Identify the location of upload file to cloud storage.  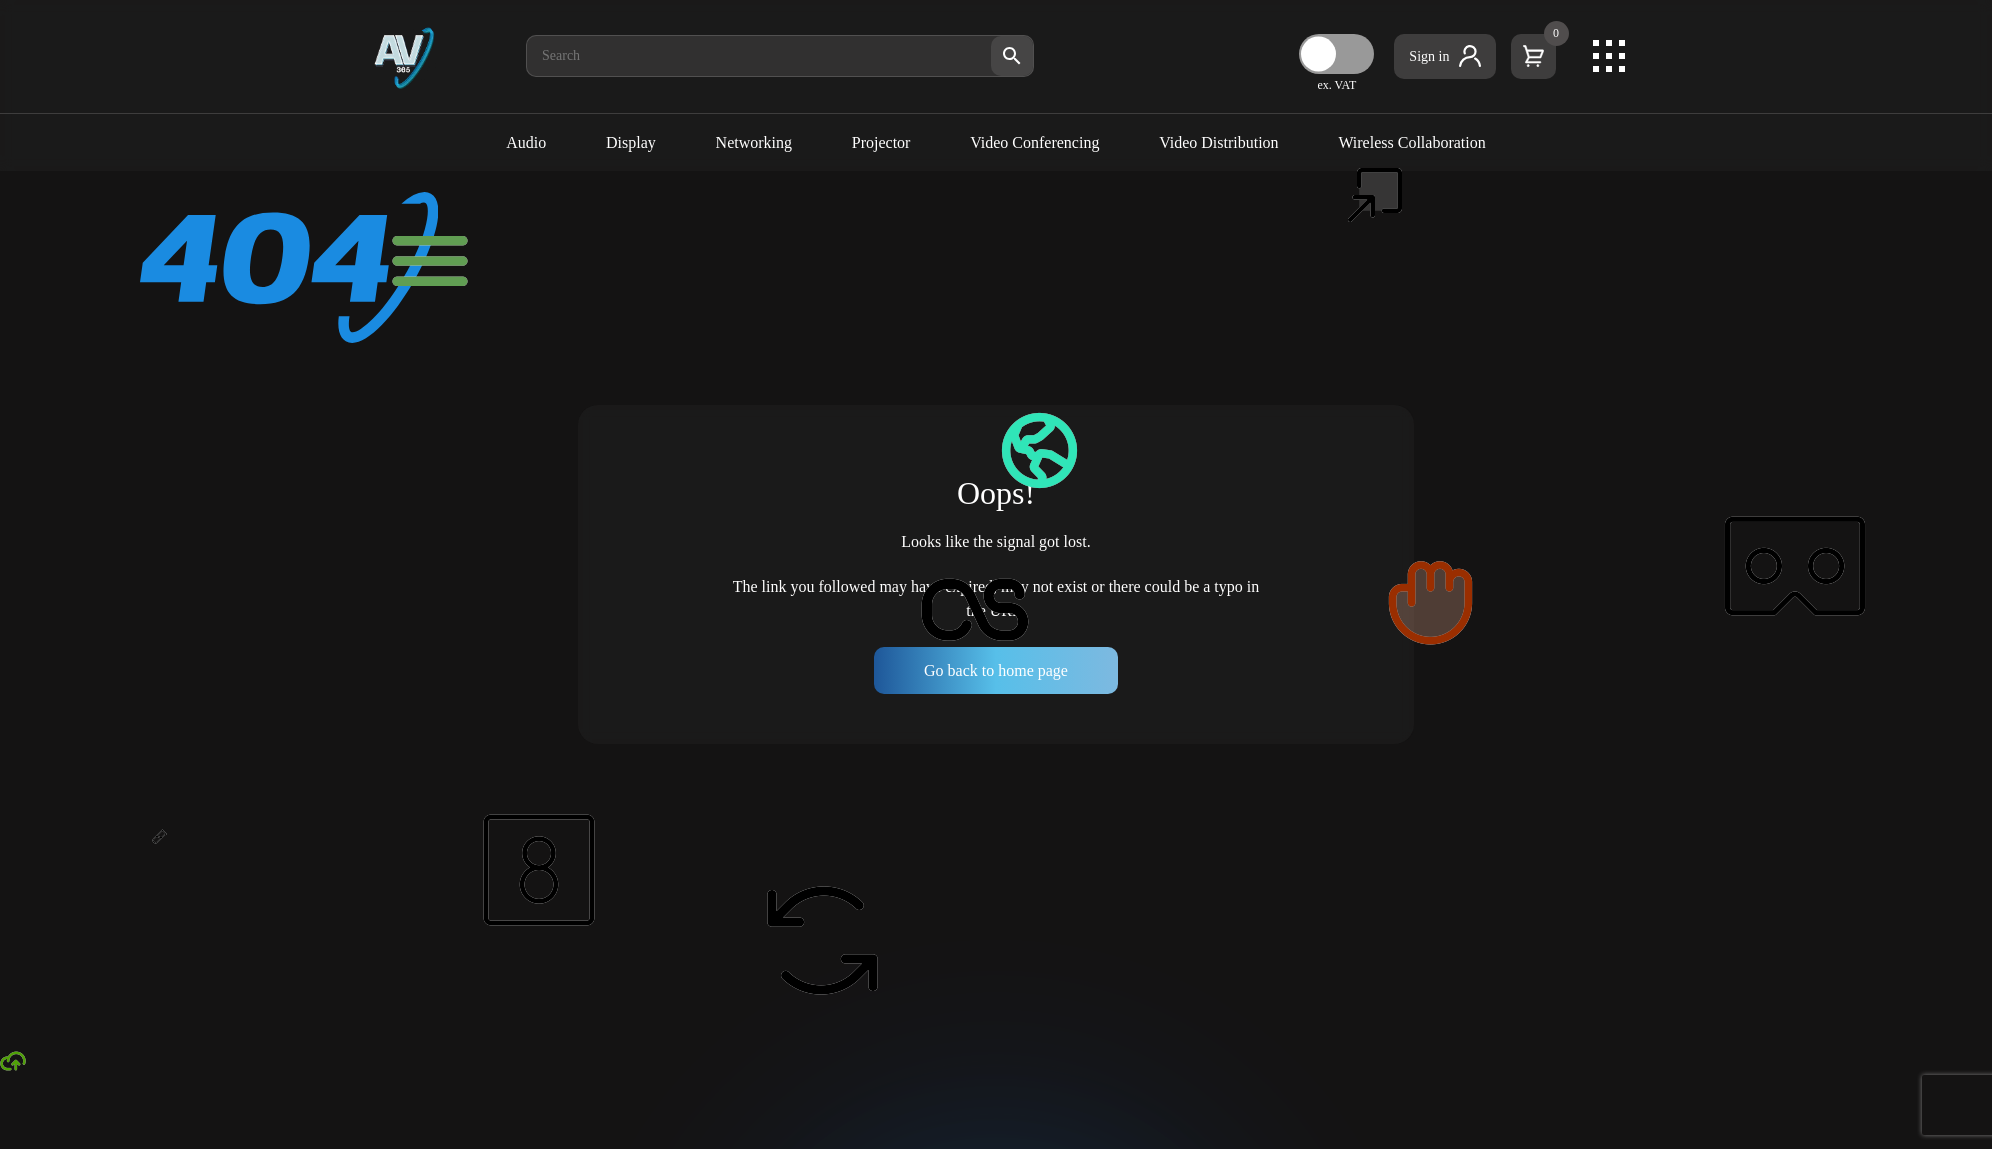
(13, 1061).